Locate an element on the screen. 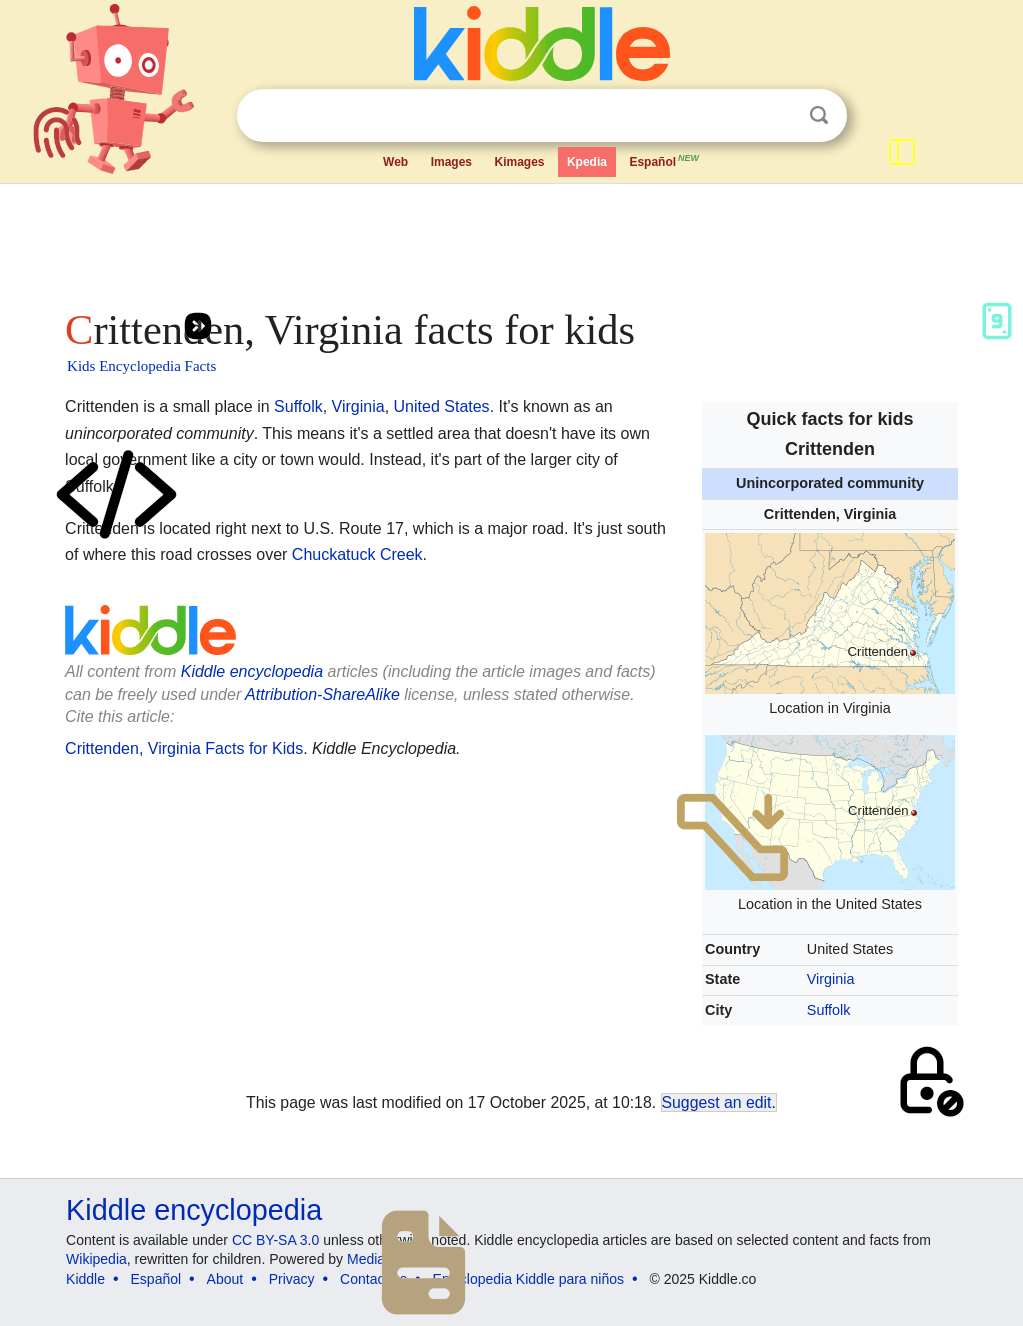 Image resolution: width=1023 pixels, height=1326 pixels. navigate to escalator going down is located at coordinates (732, 837).